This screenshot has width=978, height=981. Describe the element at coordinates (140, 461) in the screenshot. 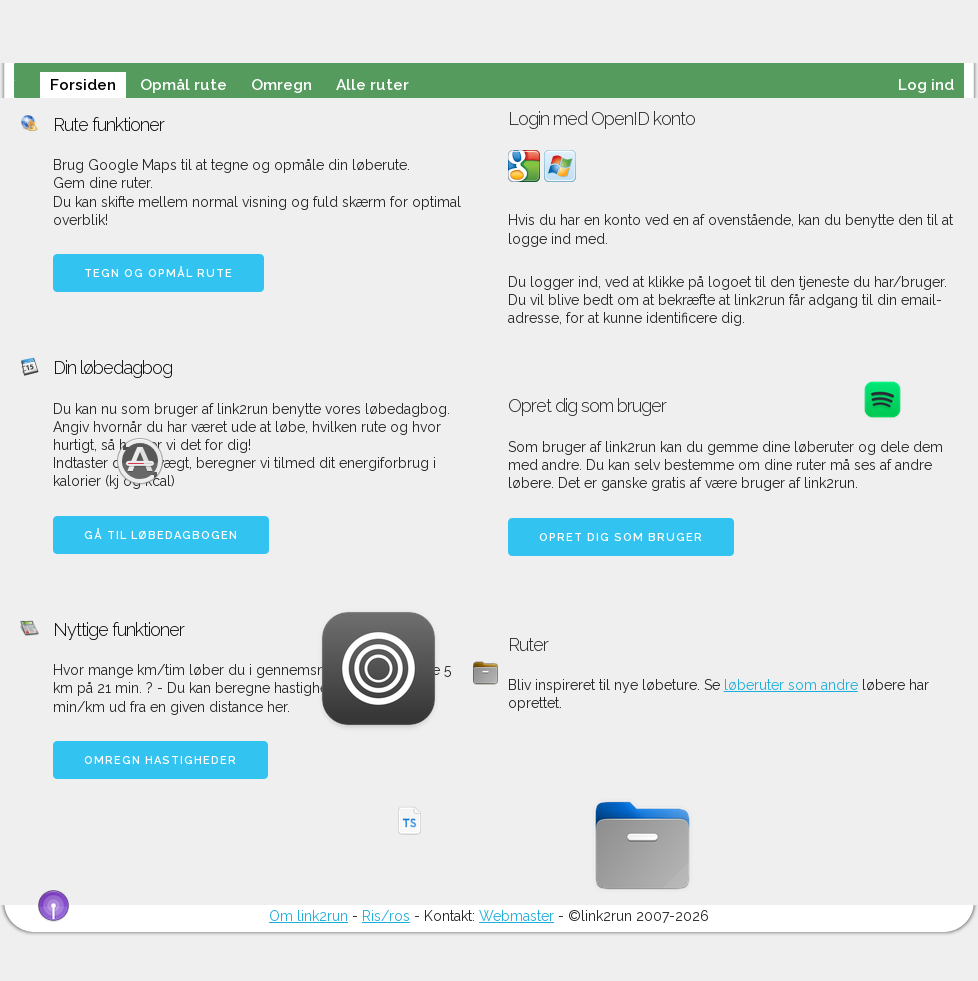

I see `check for available system updates` at that location.